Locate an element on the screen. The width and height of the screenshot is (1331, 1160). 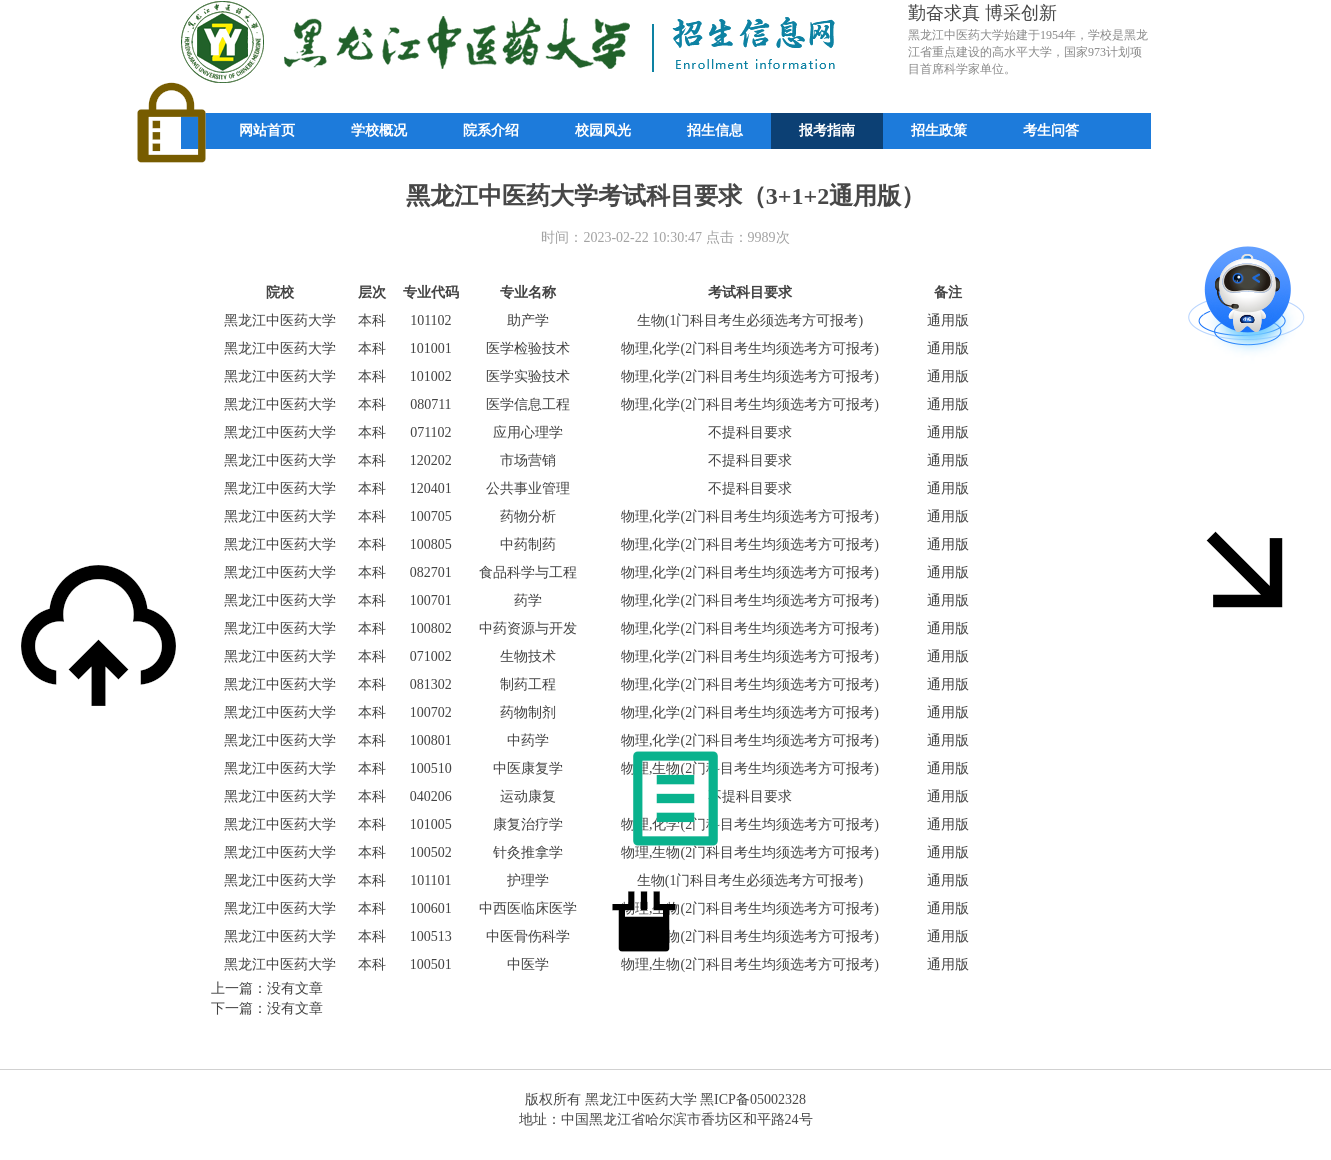
sensor device status indicator is located at coordinates (644, 923).